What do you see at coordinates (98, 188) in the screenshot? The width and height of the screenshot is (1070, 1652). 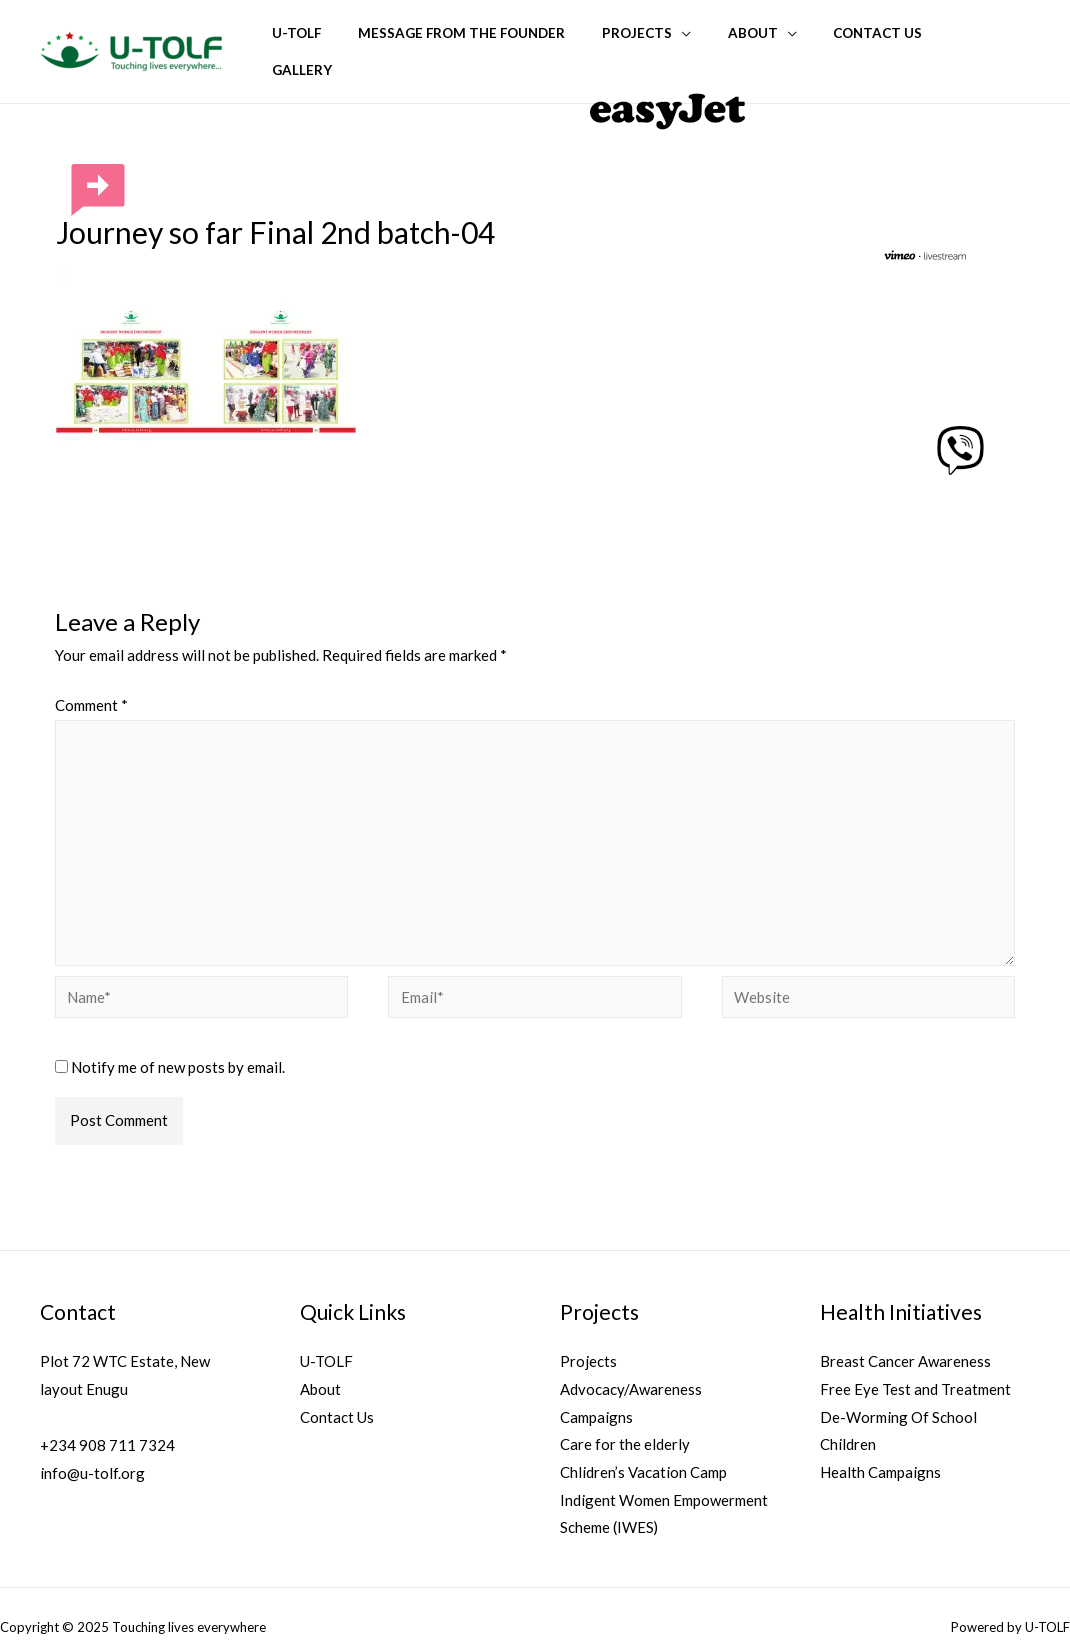 I see `forward a chat message` at bounding box center [98, 188].